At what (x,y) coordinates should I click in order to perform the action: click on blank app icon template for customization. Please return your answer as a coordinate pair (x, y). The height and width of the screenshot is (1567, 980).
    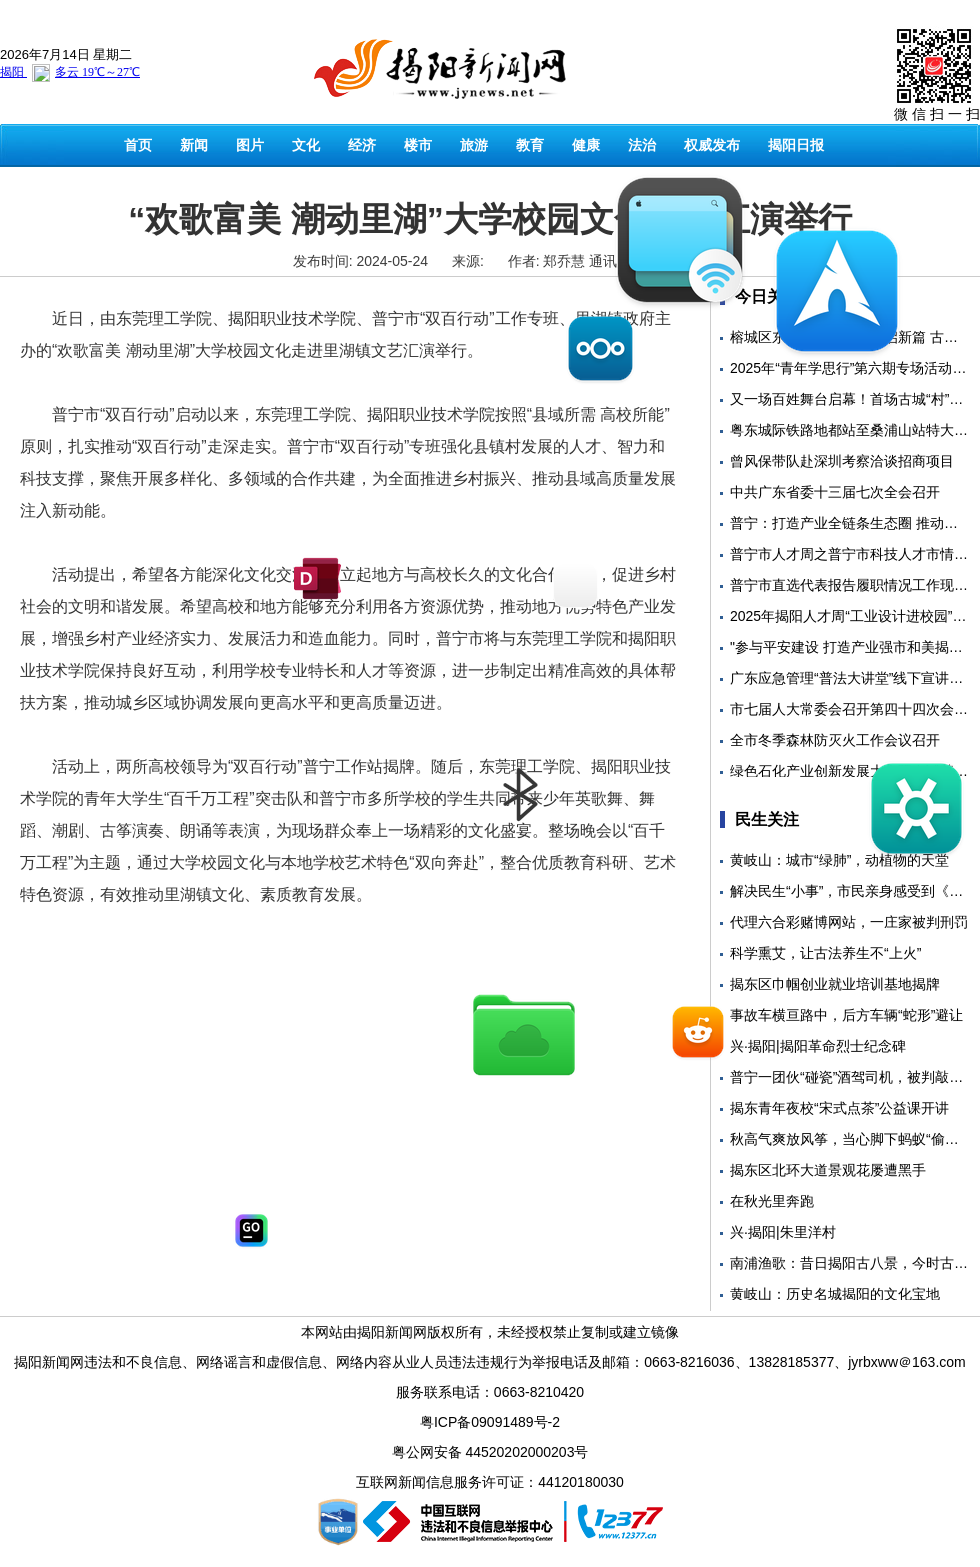
    Looking at the image, I should click on (575, 585).